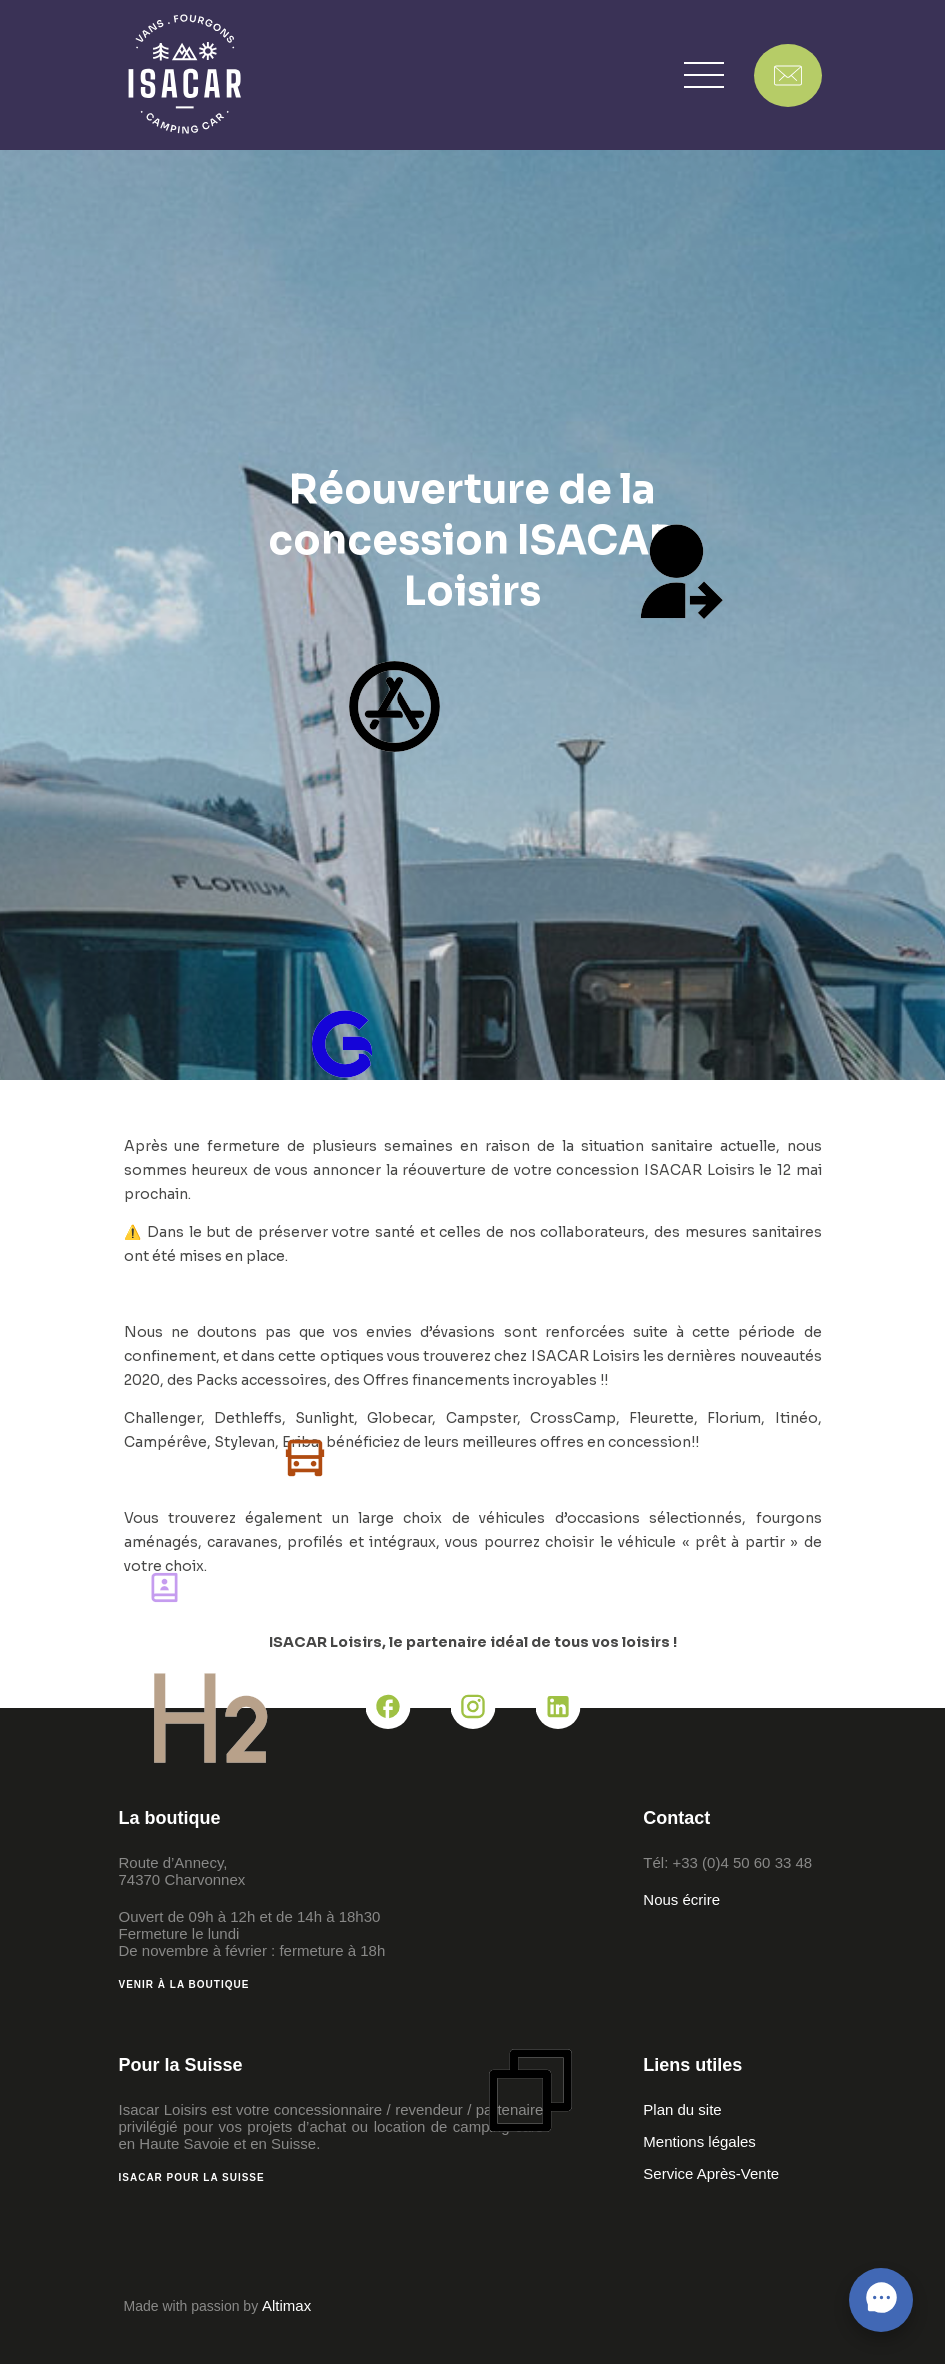 The height and width of the screenshot is (2364, 945). Describe the element at coordinates (394, 706) in the screenshot. I see `open the App Store` at that location.